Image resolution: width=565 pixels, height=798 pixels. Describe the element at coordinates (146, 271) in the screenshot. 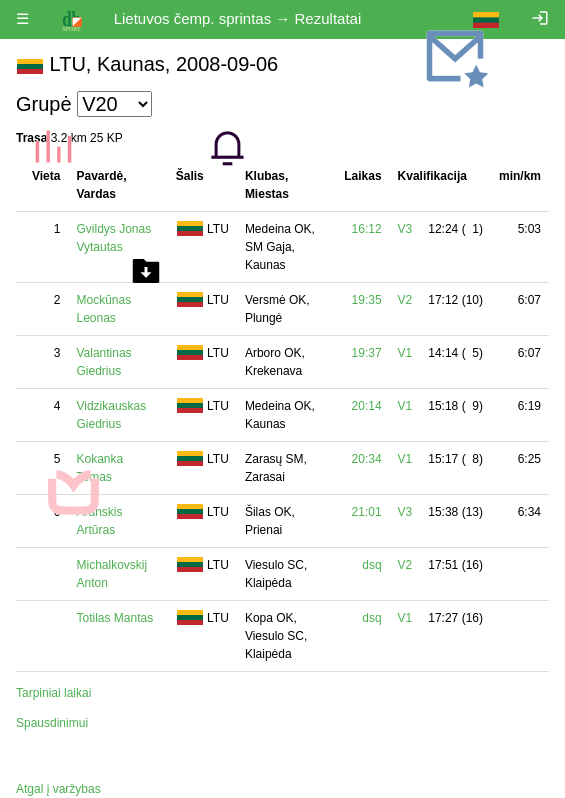

I see `download a folder or its contents` at that location.